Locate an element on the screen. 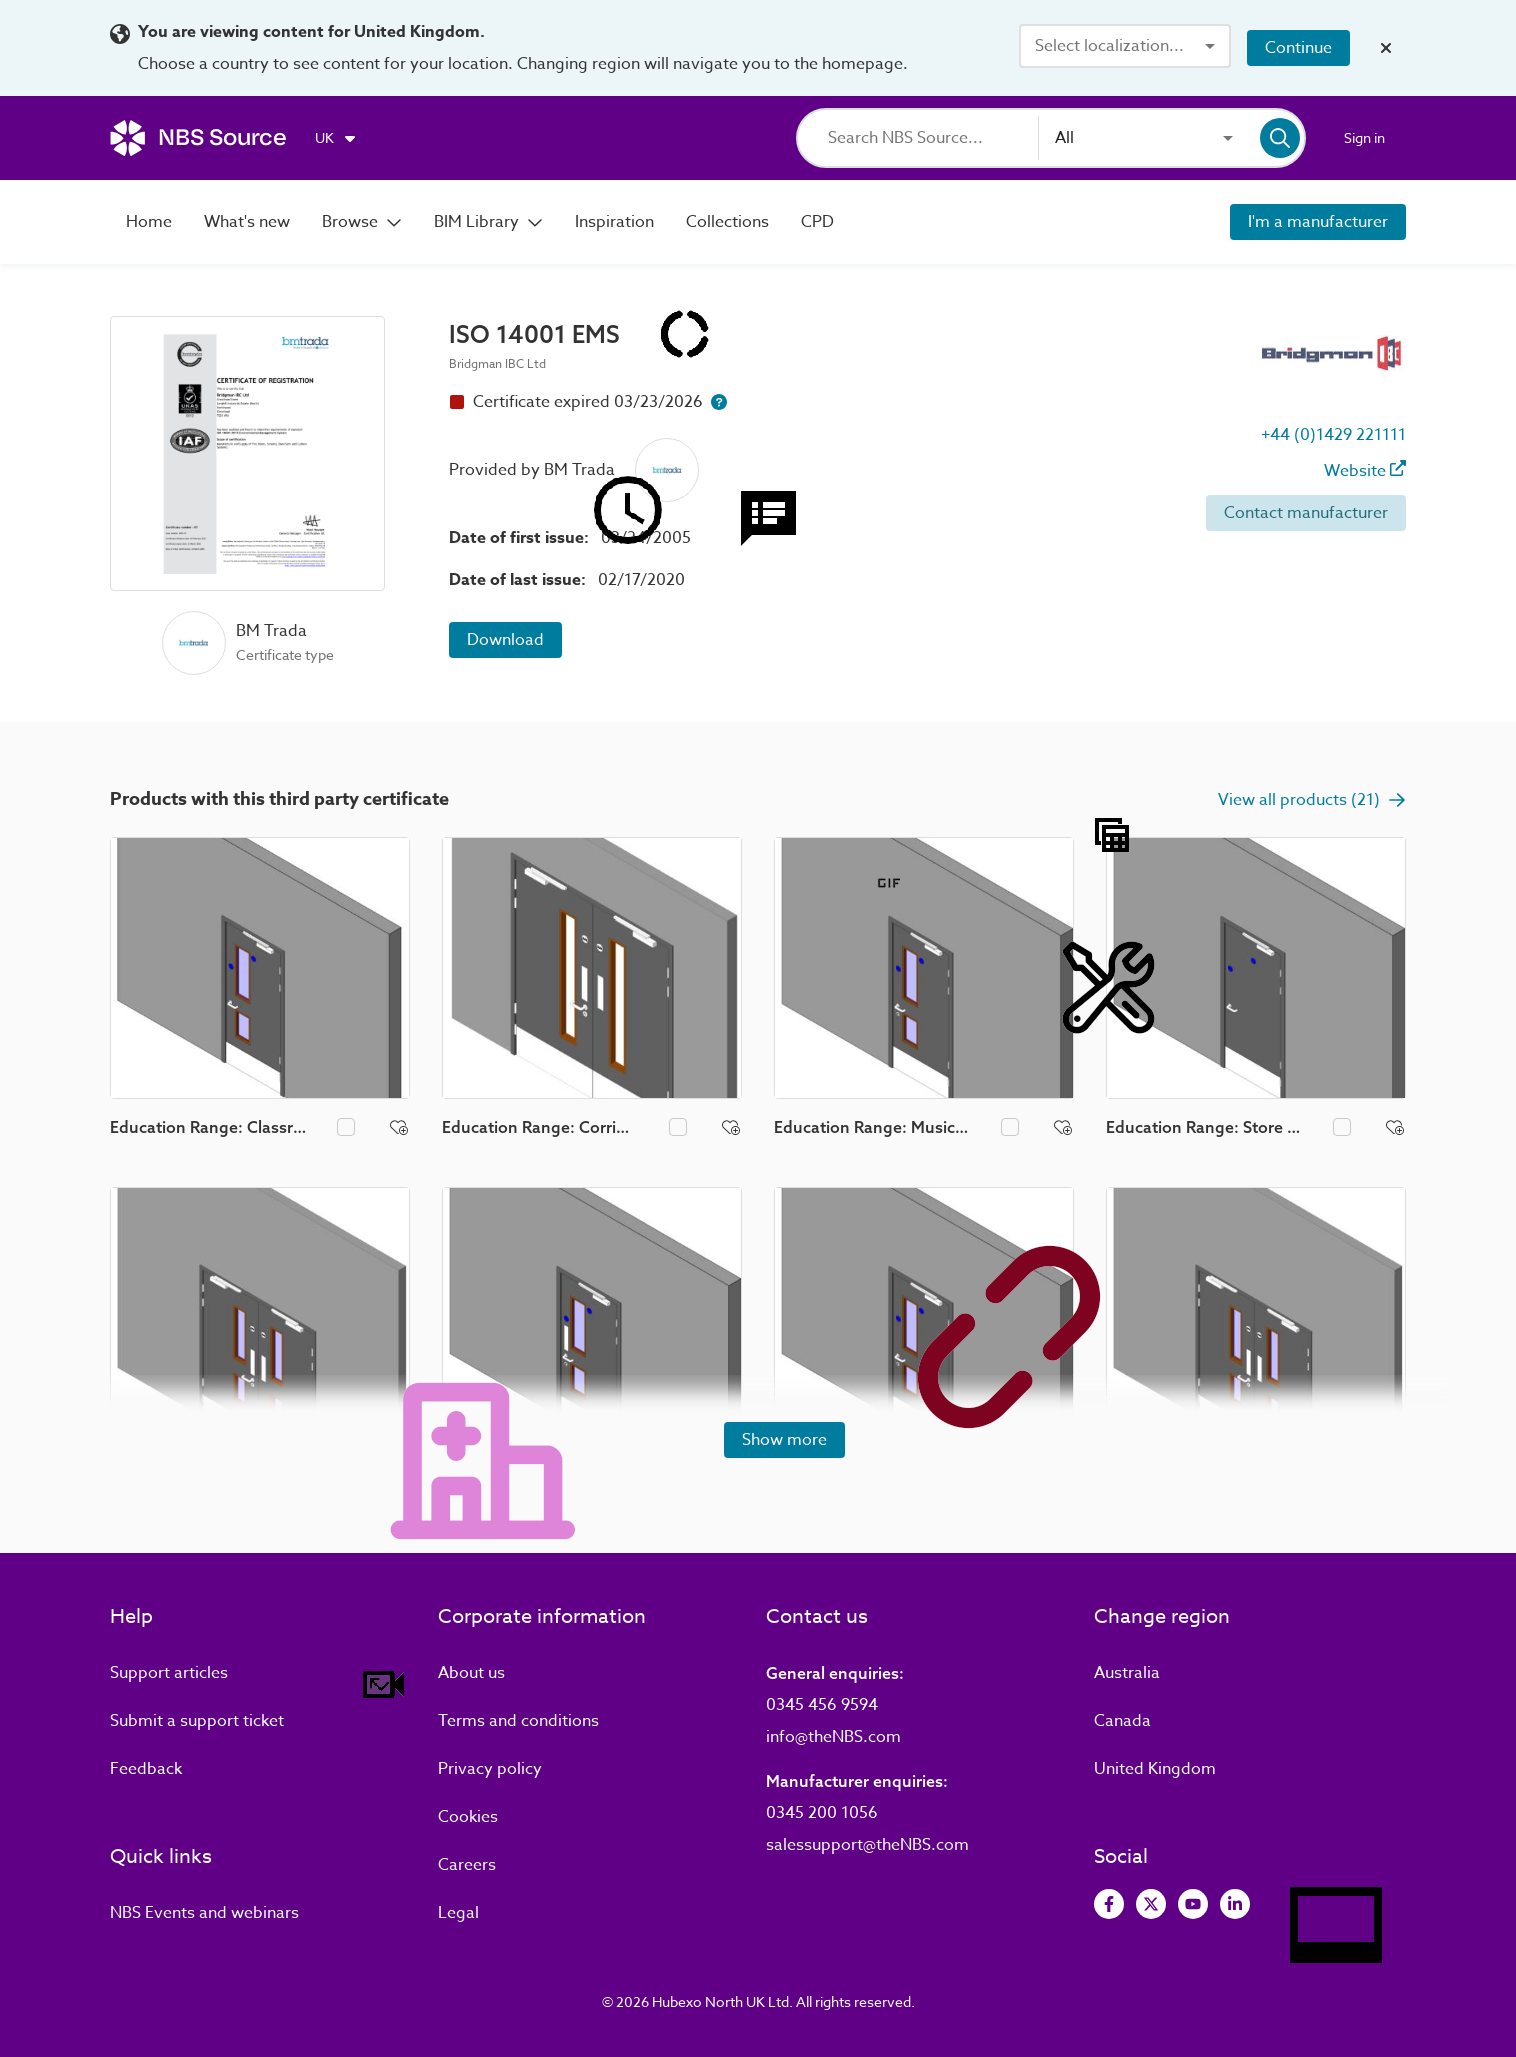 The width and height of the screenshot is (1516, 2057). insert a gif into your message is located at coordinates (889, 883).